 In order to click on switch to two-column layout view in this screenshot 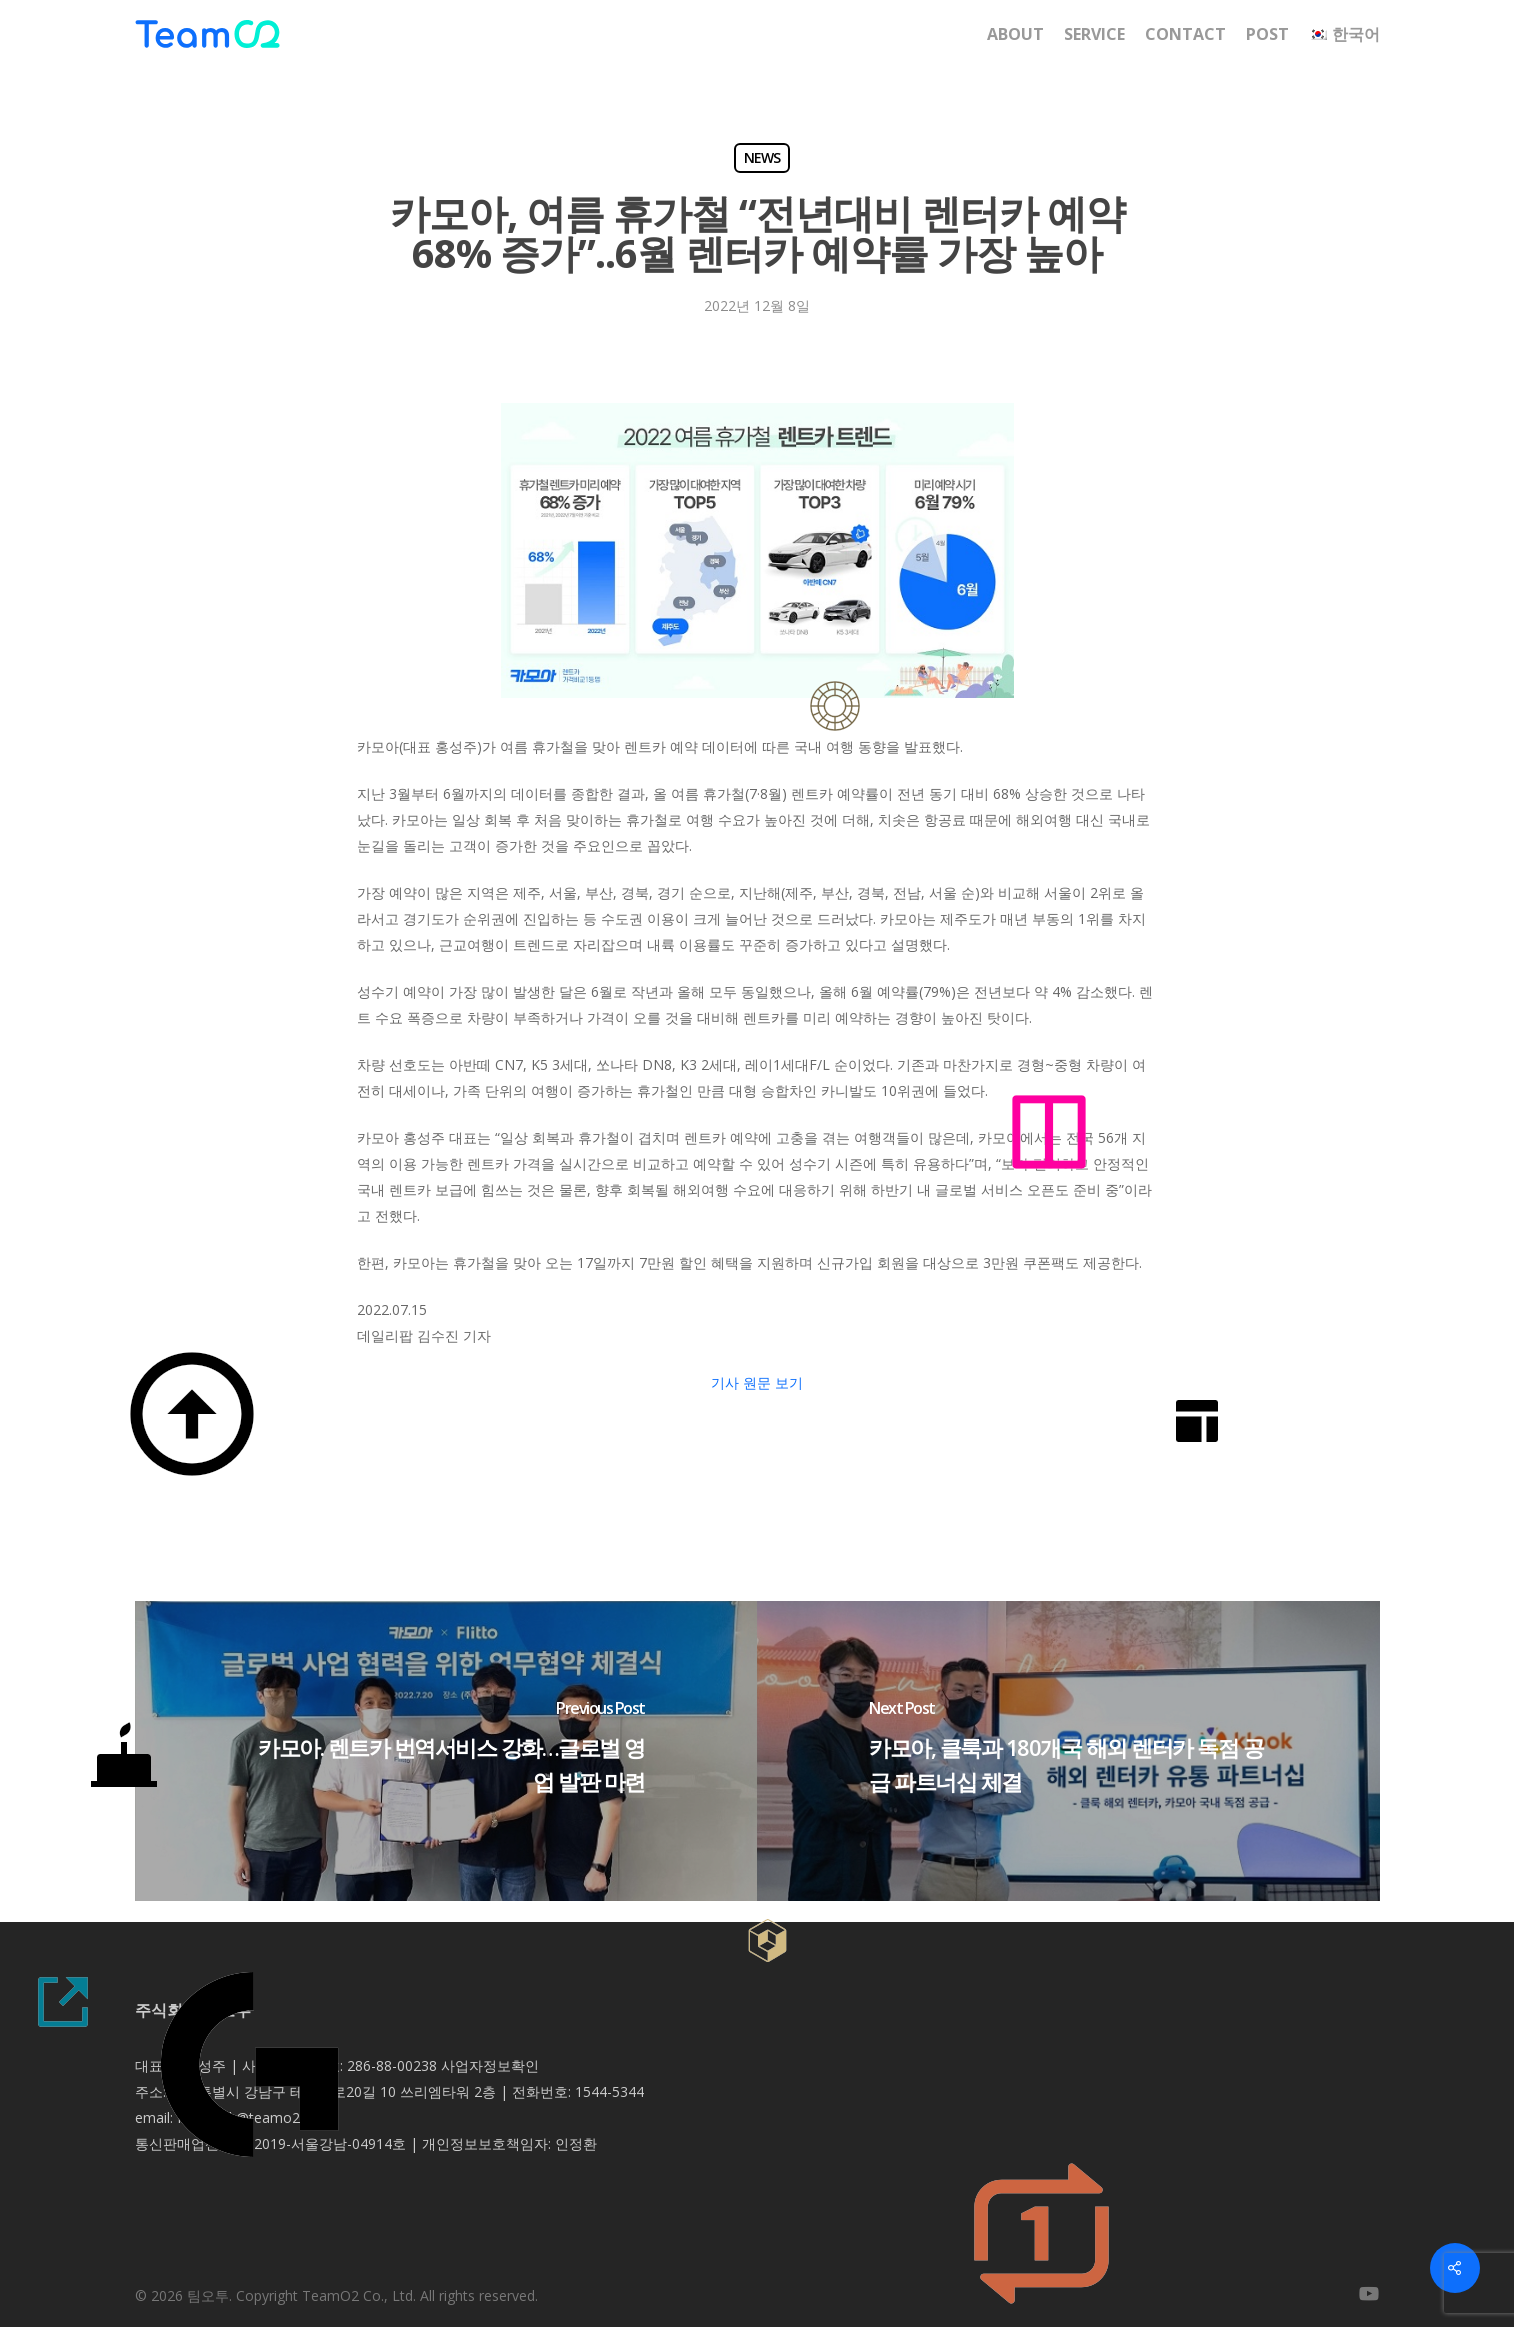, I will do `click(1049, 1132)`.